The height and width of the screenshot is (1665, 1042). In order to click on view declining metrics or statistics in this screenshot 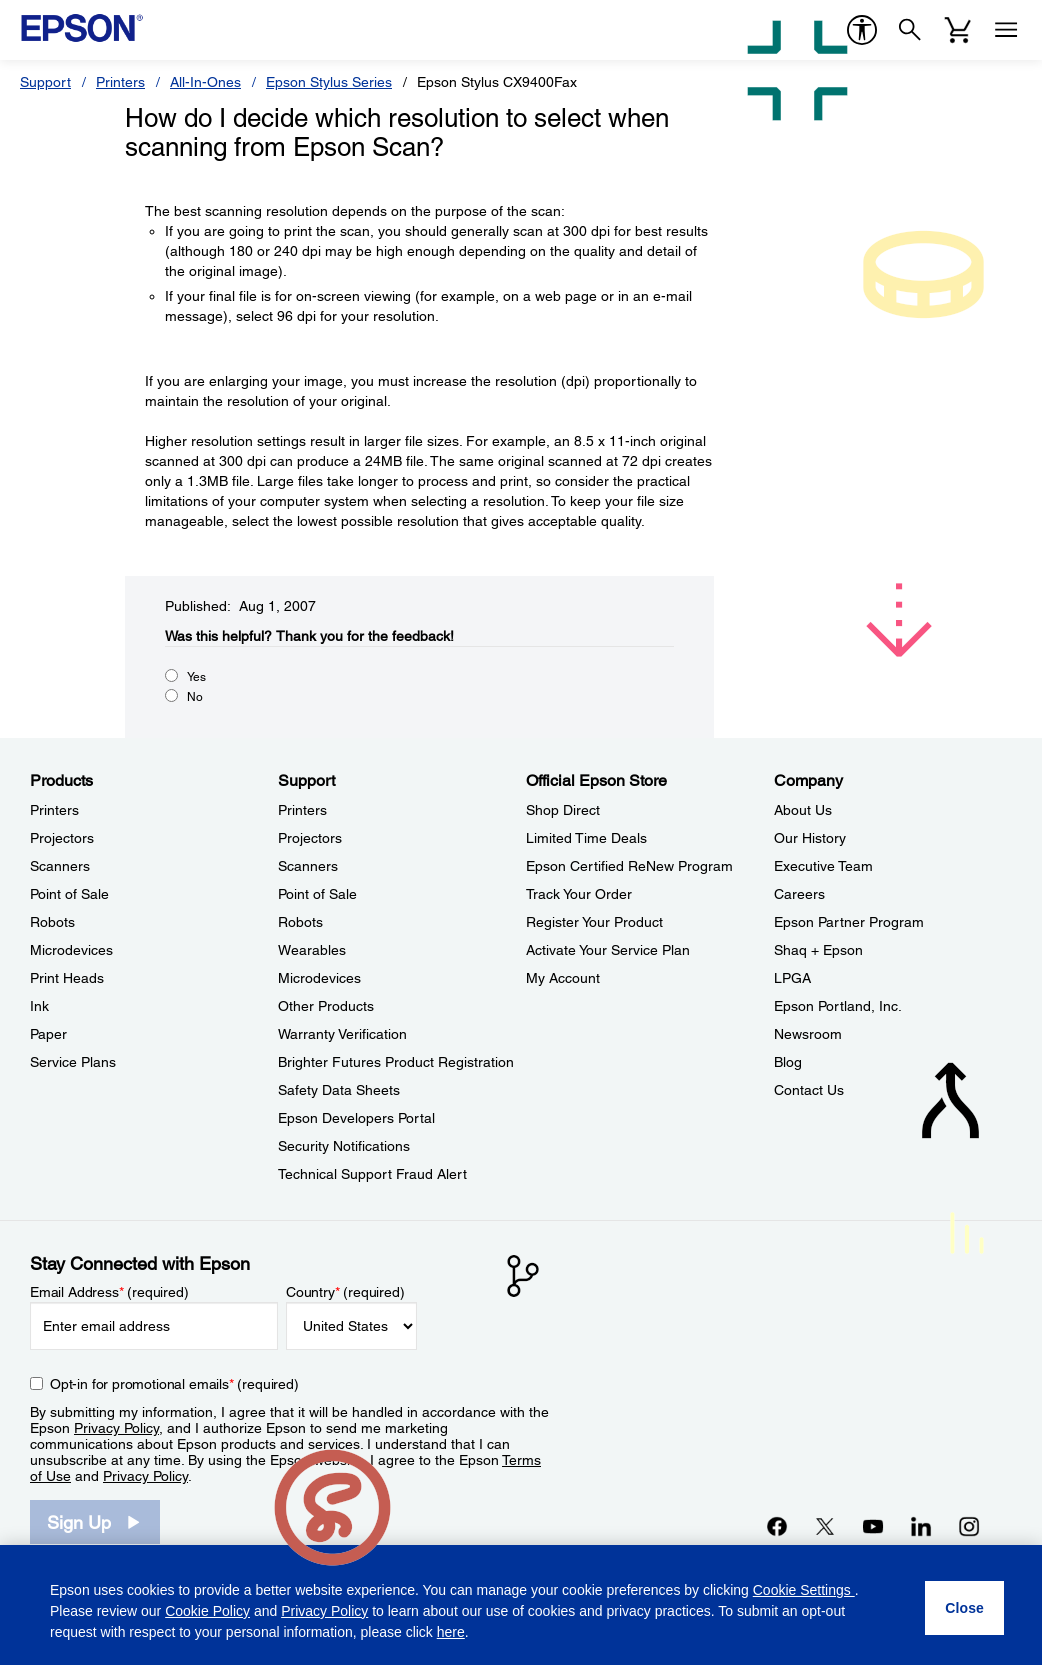, I will do `click(967, 1233)`.